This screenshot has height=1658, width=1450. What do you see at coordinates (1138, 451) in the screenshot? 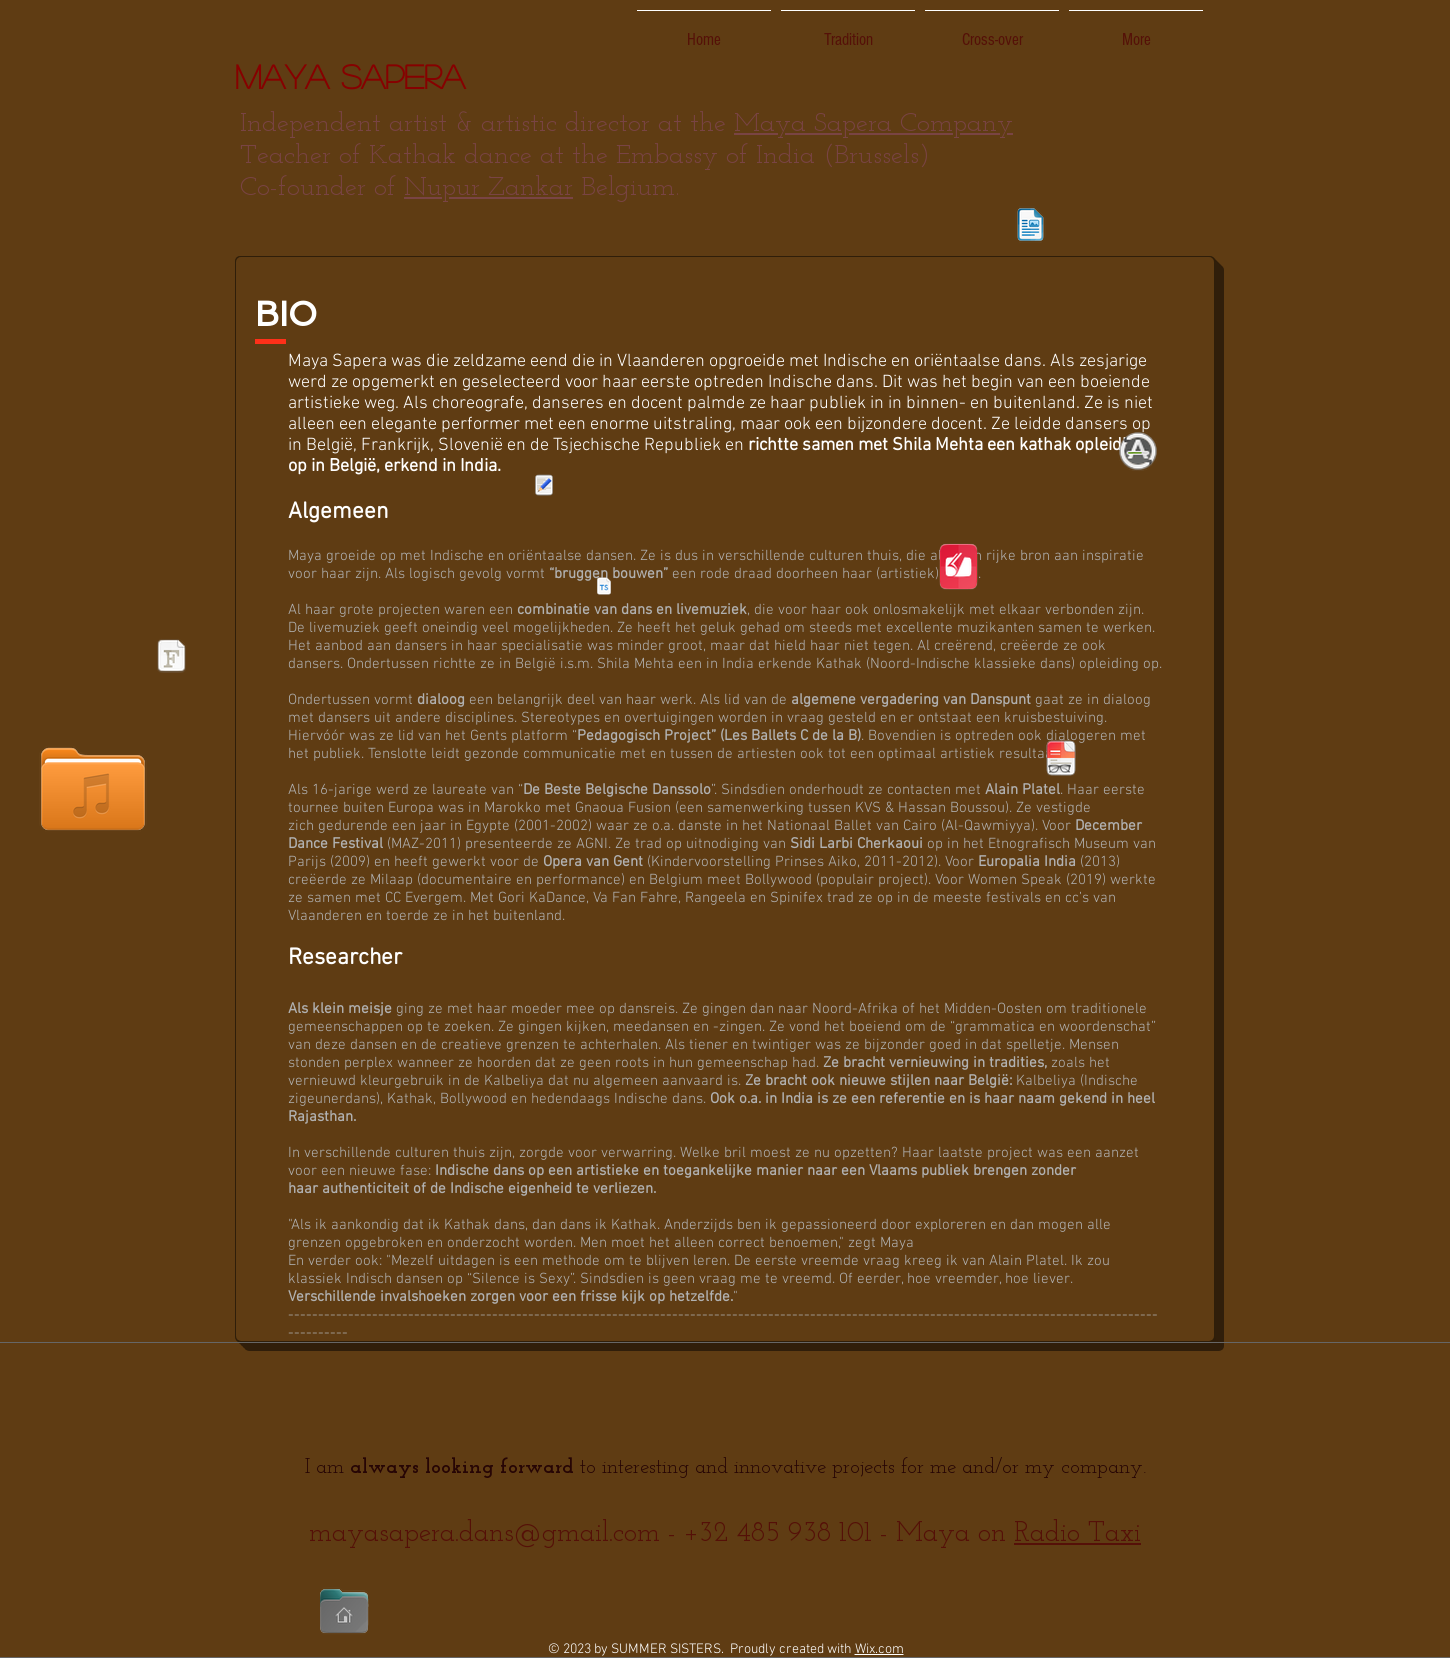
I see `check for available system updates` at bounding box center [1138, 451].